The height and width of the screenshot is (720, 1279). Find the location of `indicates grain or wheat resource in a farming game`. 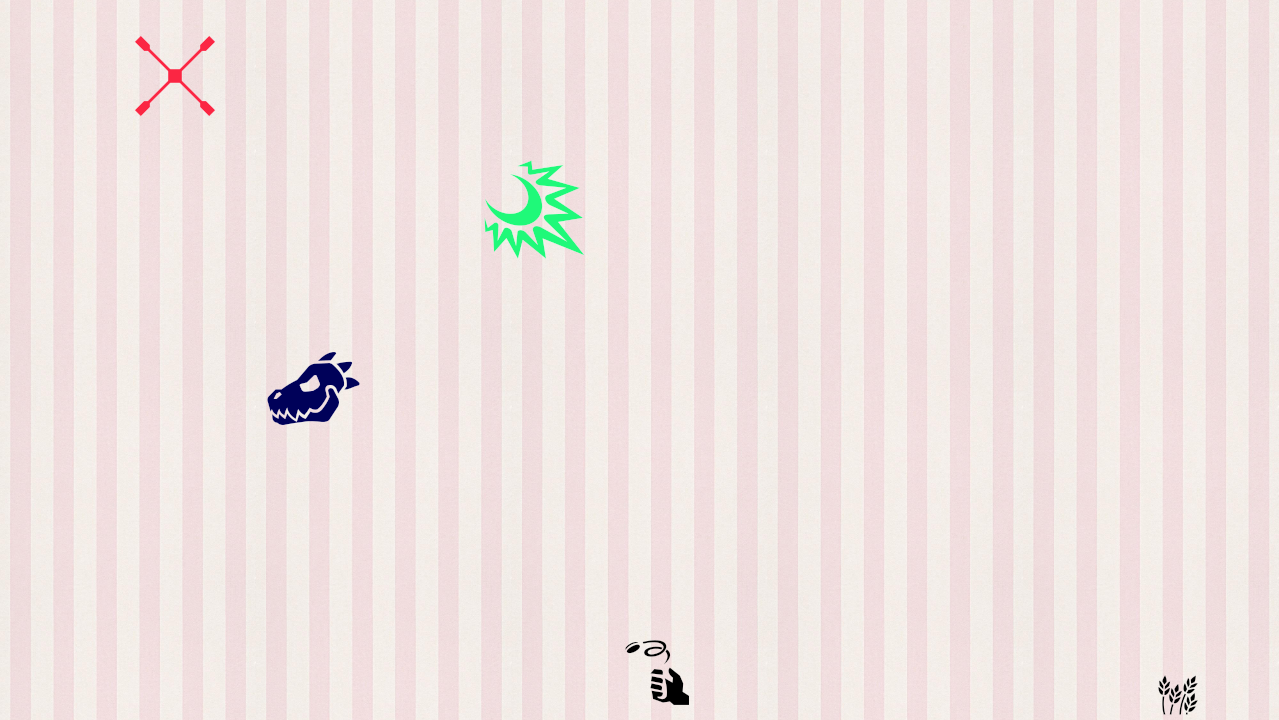

indicates grain or wheat resource in a farming game is located at coordinates (1178, 695).